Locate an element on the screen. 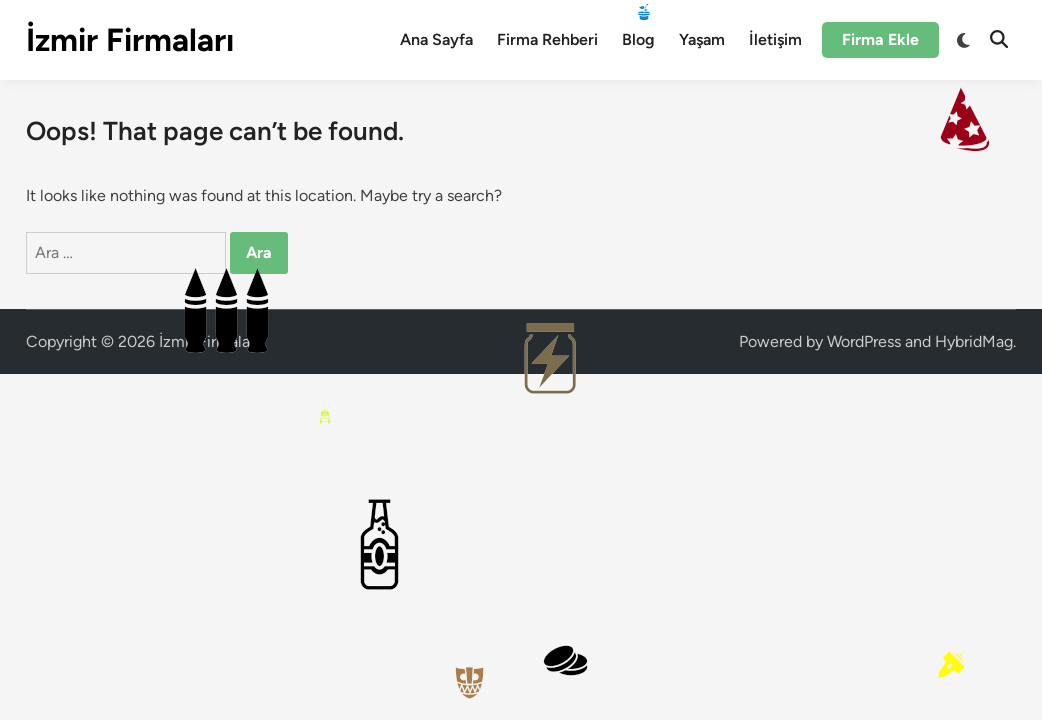 This screenshot has height=720, width=1042. browse beer or beverage options is located at coordinates (379, 544).